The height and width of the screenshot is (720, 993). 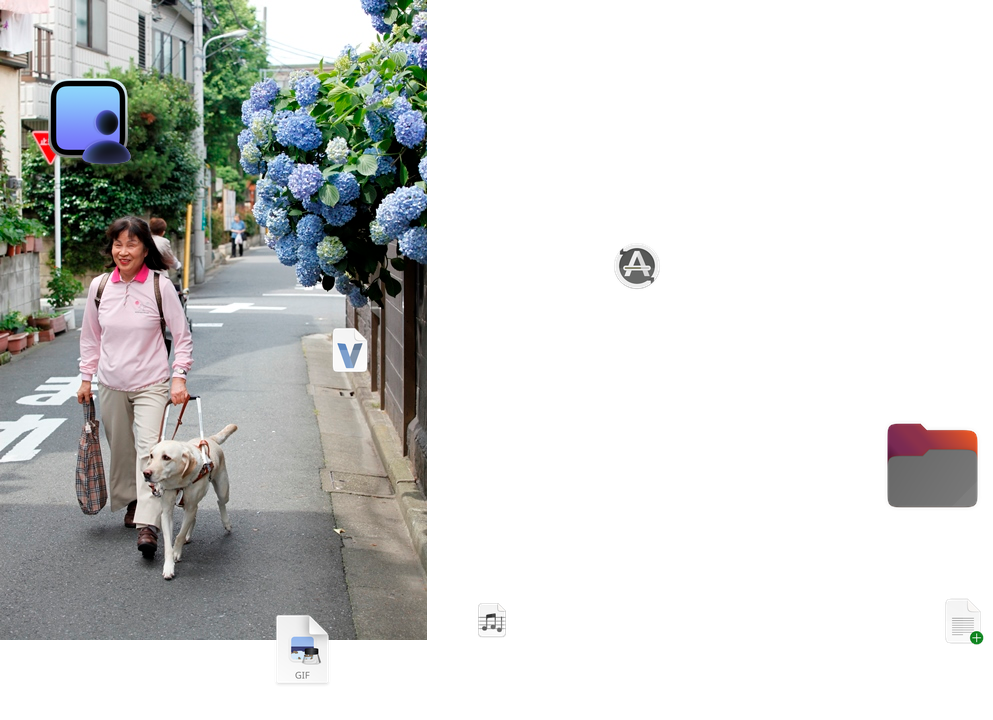 I want to click on create a new document, so click(x=963, y=621).